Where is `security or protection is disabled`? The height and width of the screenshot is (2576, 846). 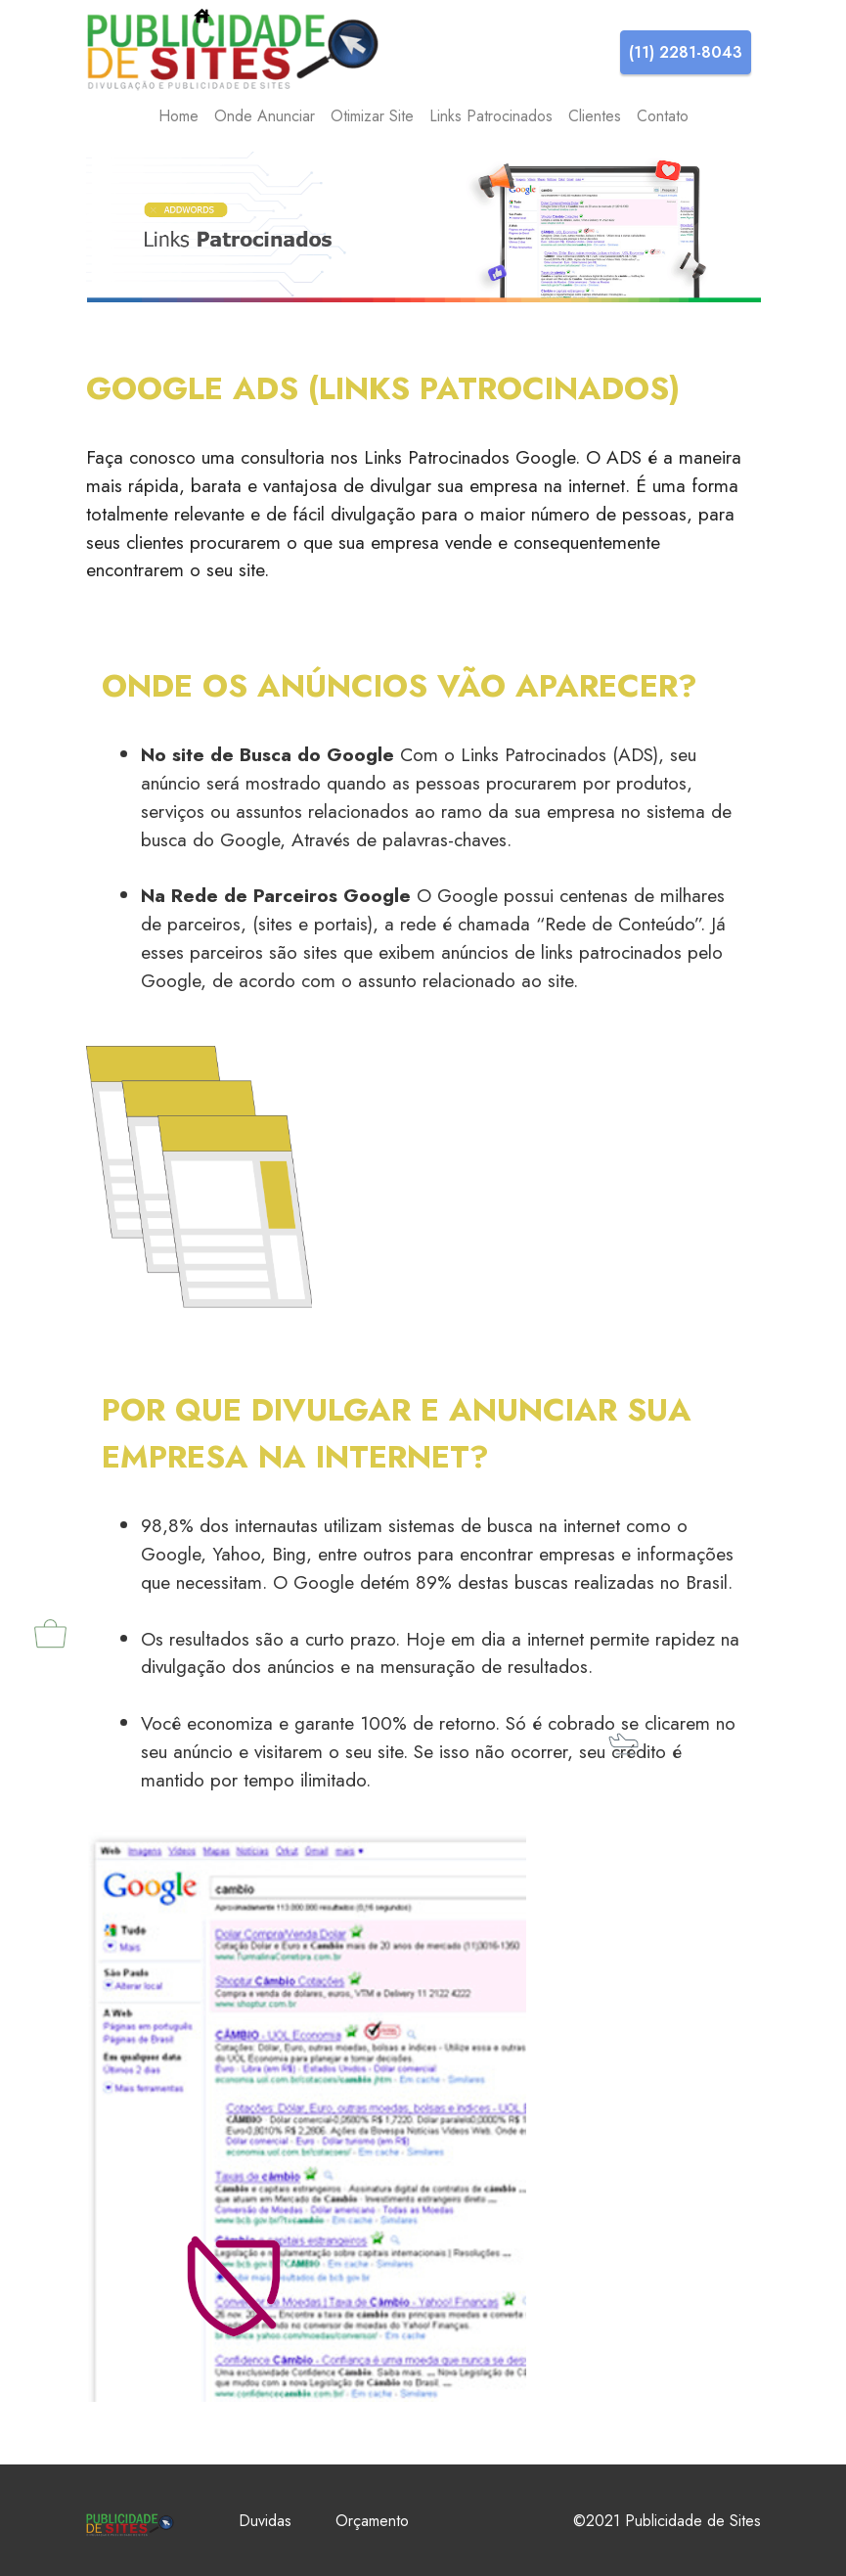
security or protection is disabled is located at coordinates (234, 2282).